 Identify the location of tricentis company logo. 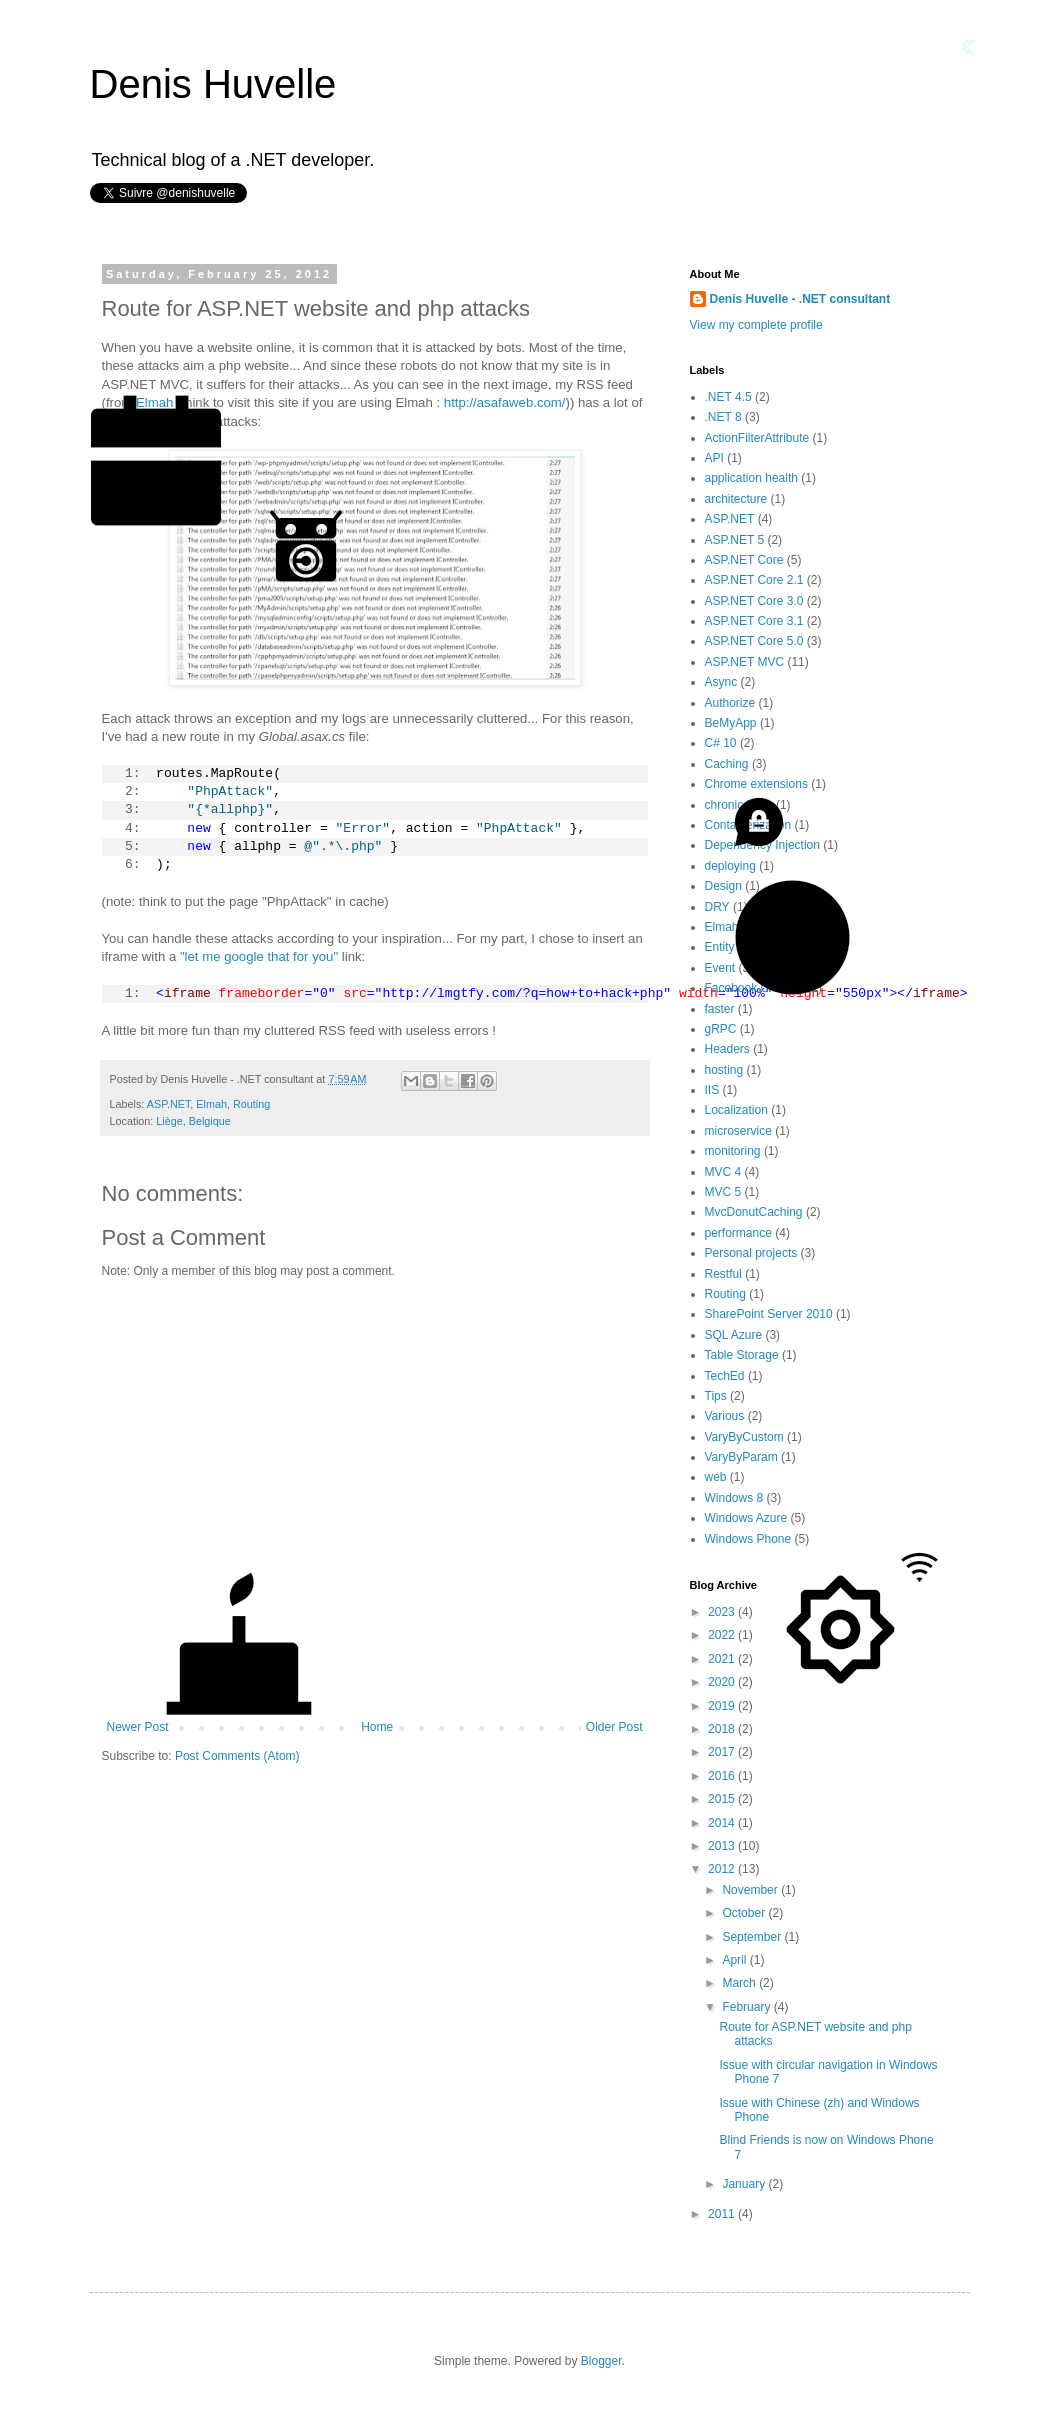
(968, 47).